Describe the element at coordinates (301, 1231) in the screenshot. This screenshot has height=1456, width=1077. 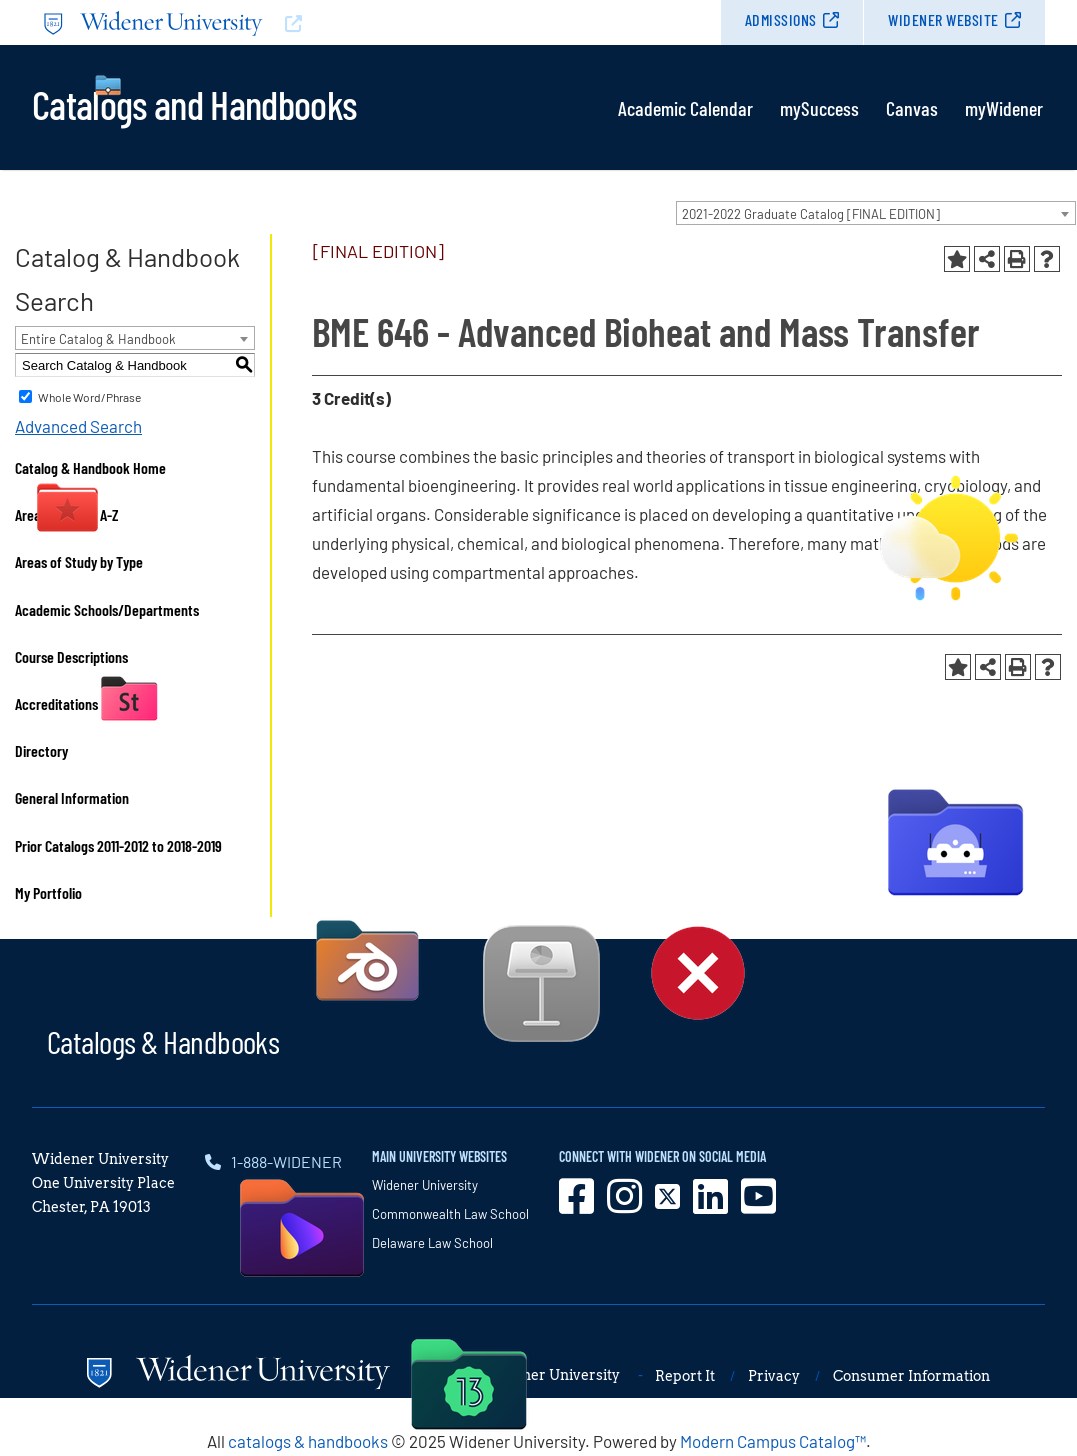
I see `open wondershare uniconverter project folder` at that location.